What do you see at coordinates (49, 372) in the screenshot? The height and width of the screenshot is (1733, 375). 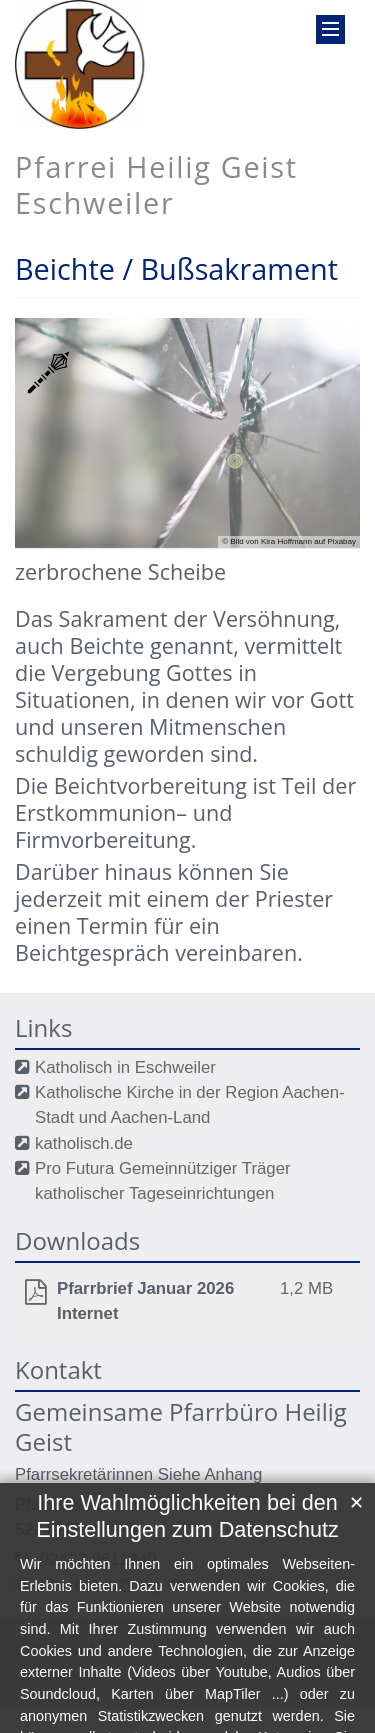 I see `select flanged mace as equipped weapon` at bounding box center [49, 372].